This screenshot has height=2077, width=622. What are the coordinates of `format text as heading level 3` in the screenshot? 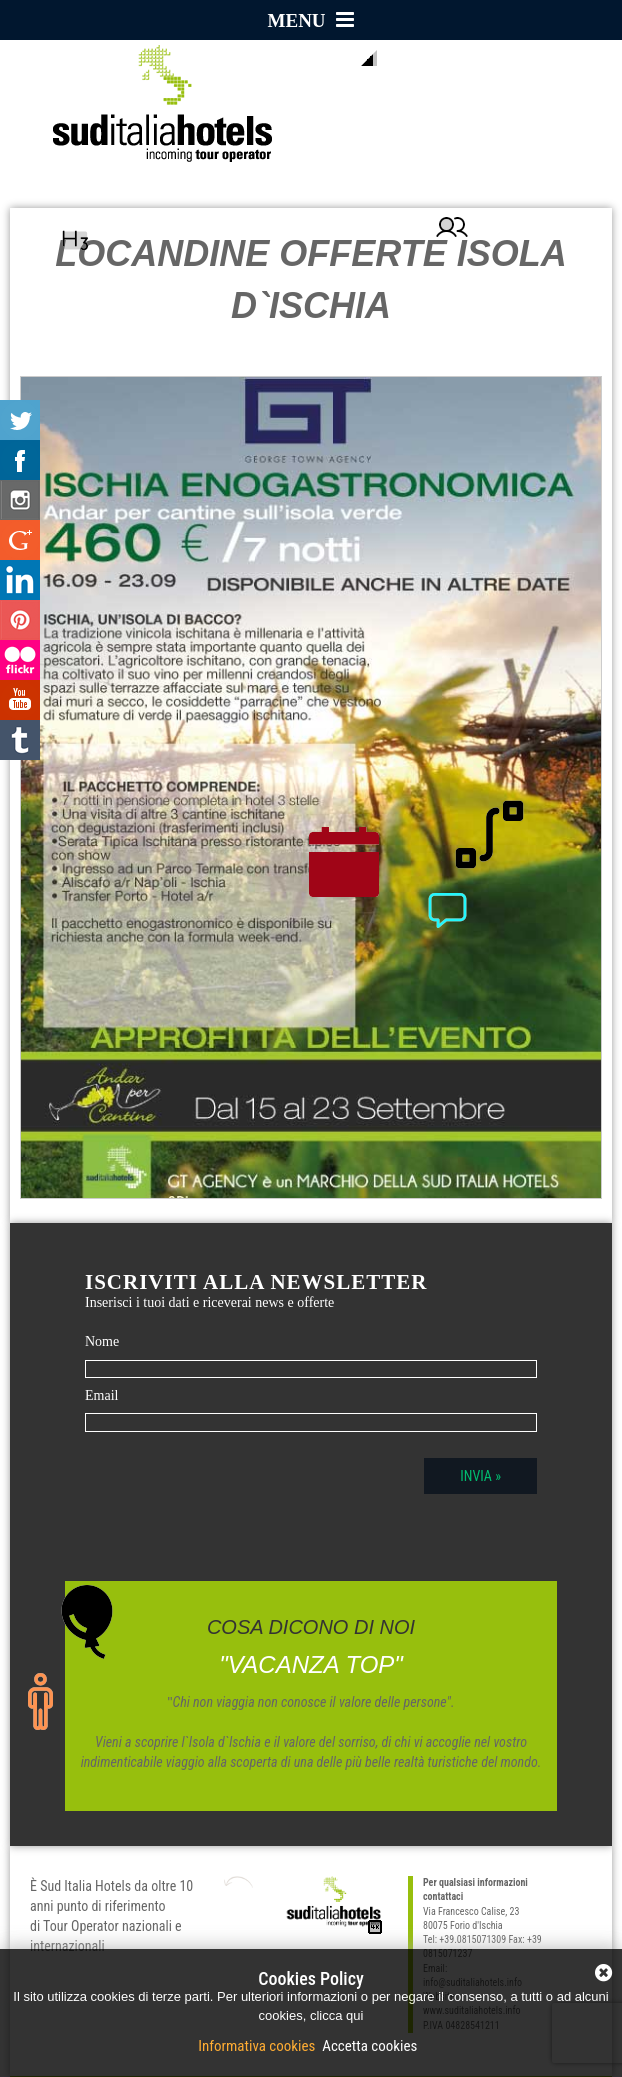 It's located at (74, 240).